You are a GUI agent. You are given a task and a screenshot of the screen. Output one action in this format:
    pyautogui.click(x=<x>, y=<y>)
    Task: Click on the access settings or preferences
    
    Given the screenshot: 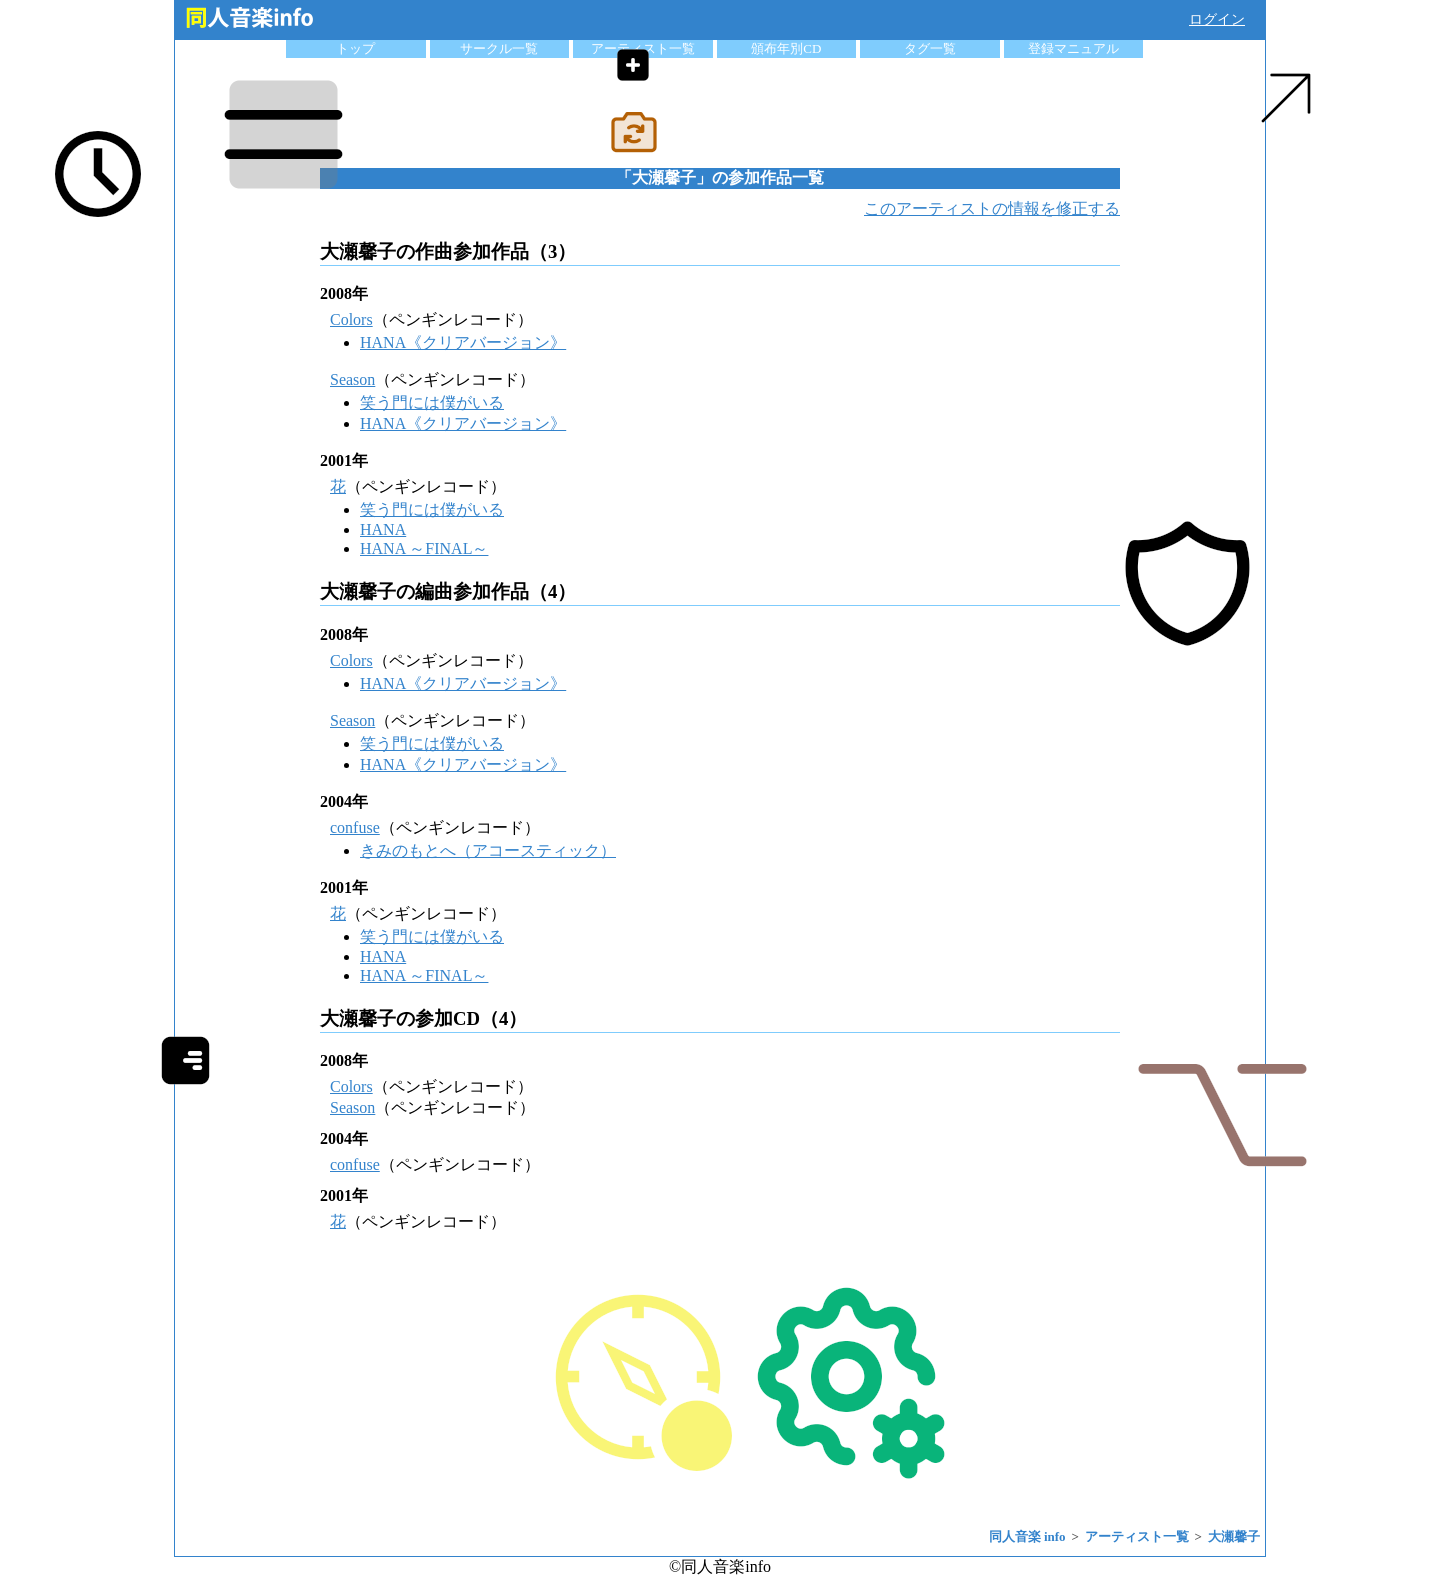 What is the action you would take?
    pyautogui.click(x=846, y=1376)
    